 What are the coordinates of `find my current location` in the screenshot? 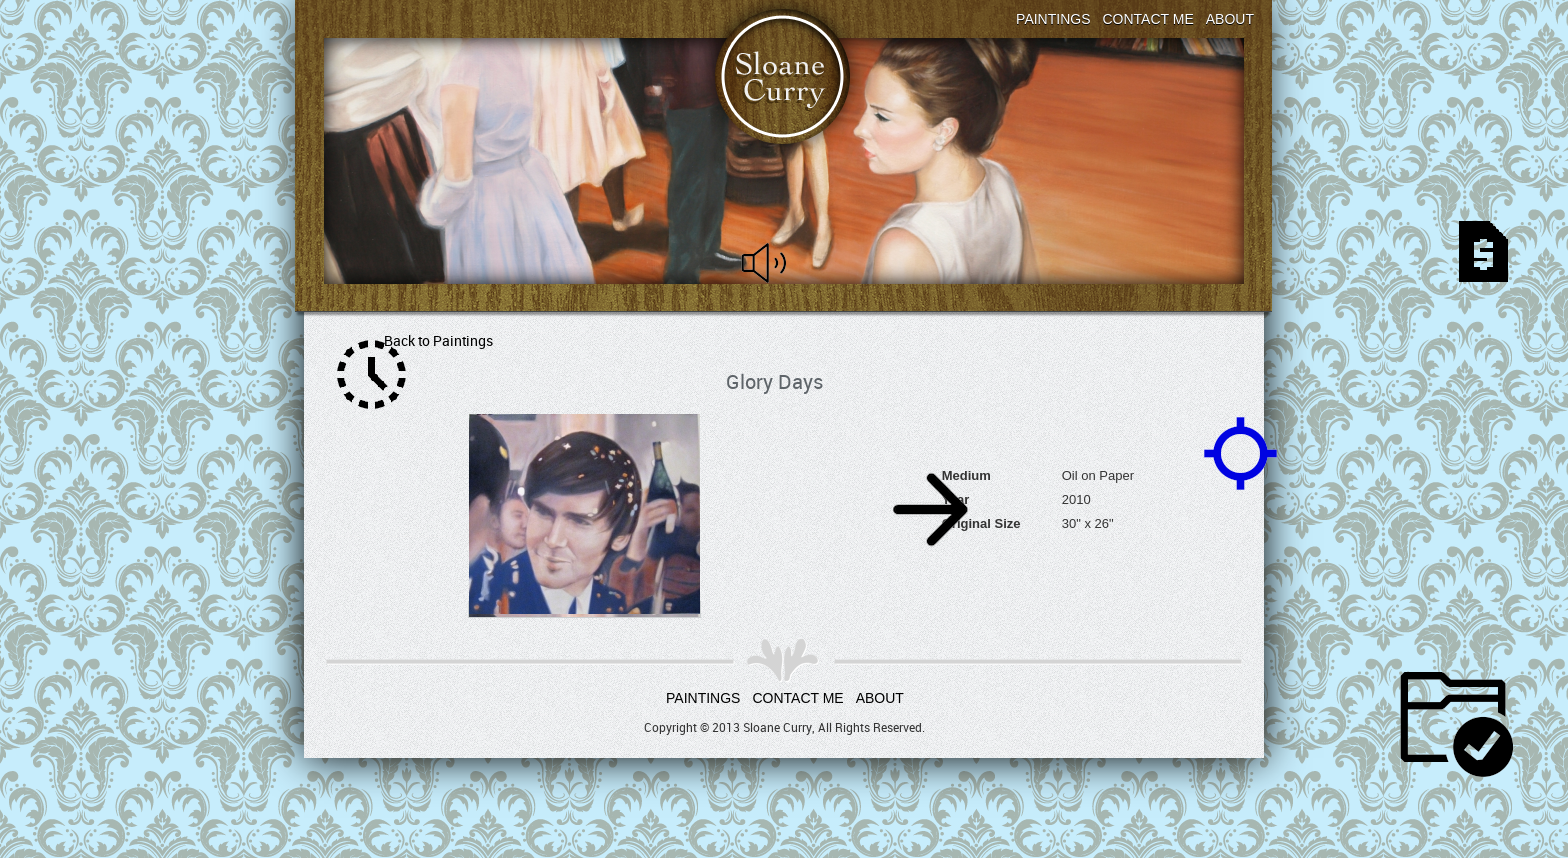 It's located at (1240, 453).